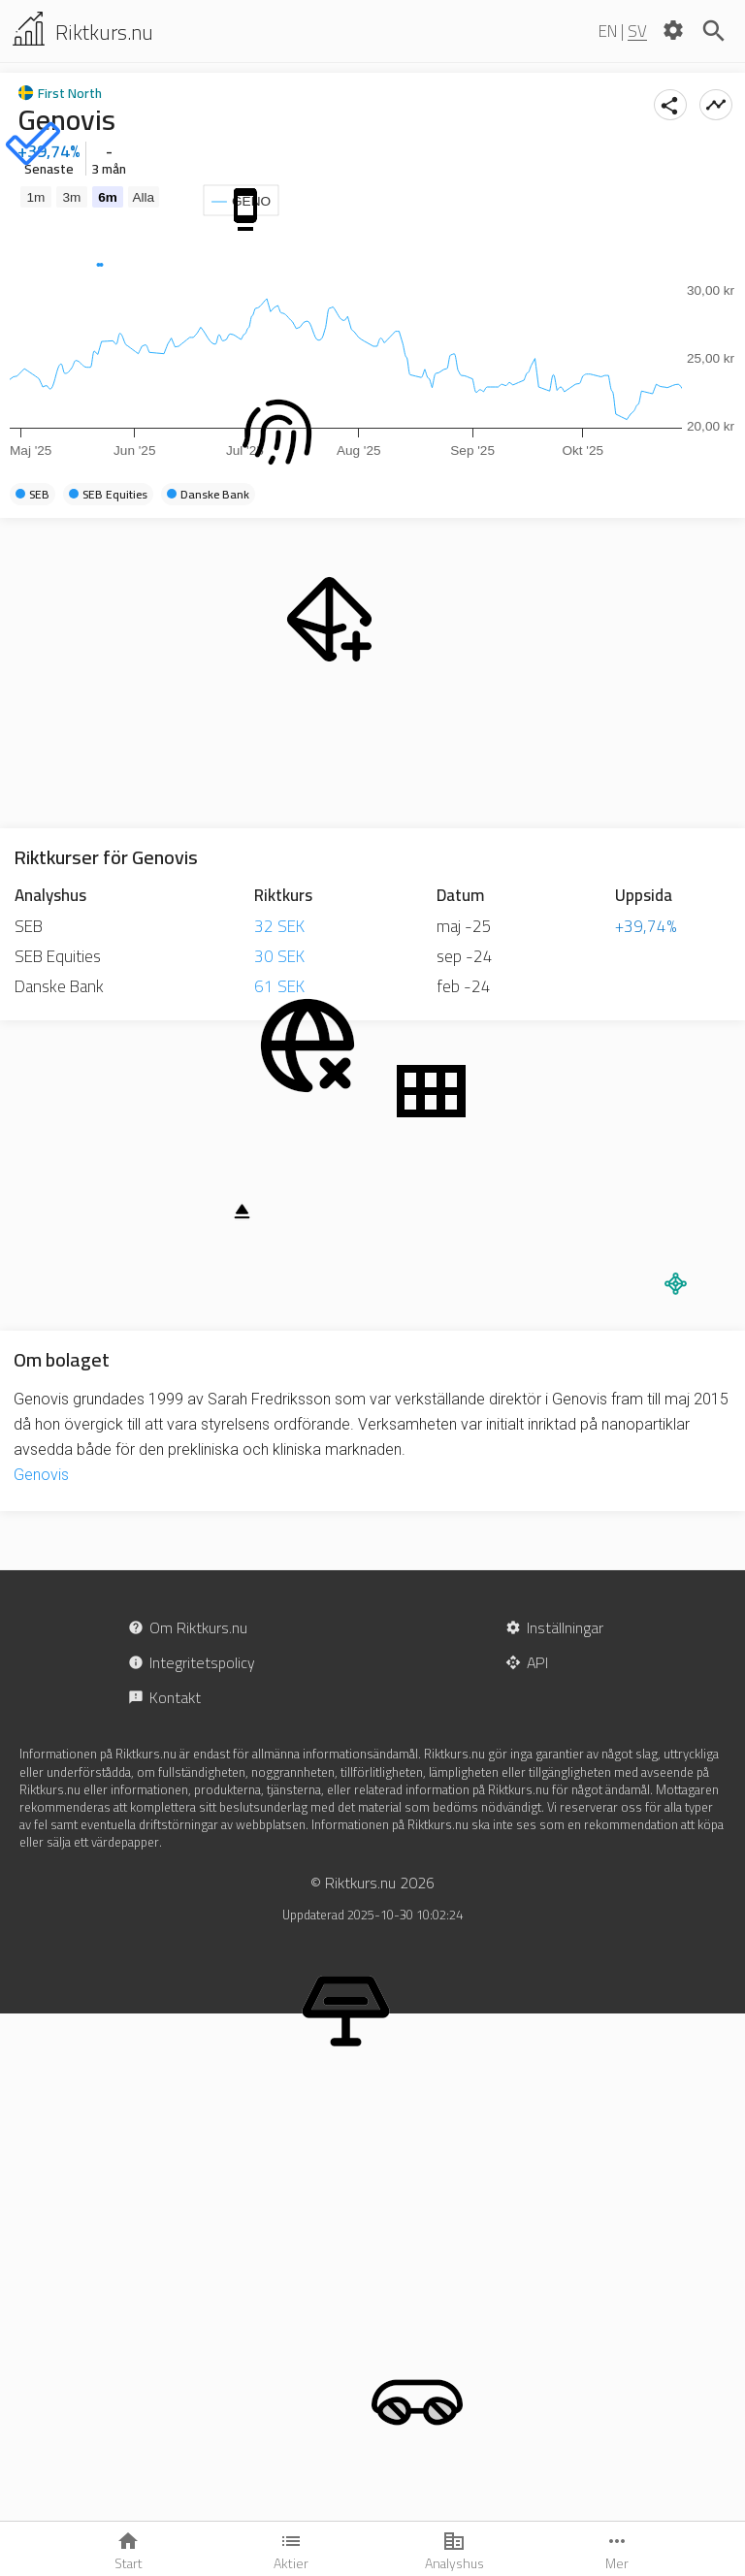 This screenshot has height=2576, width=745. Describe the element at coordinates (32, 143) in the screenshot. I see `confirm or submit an action` at that location.